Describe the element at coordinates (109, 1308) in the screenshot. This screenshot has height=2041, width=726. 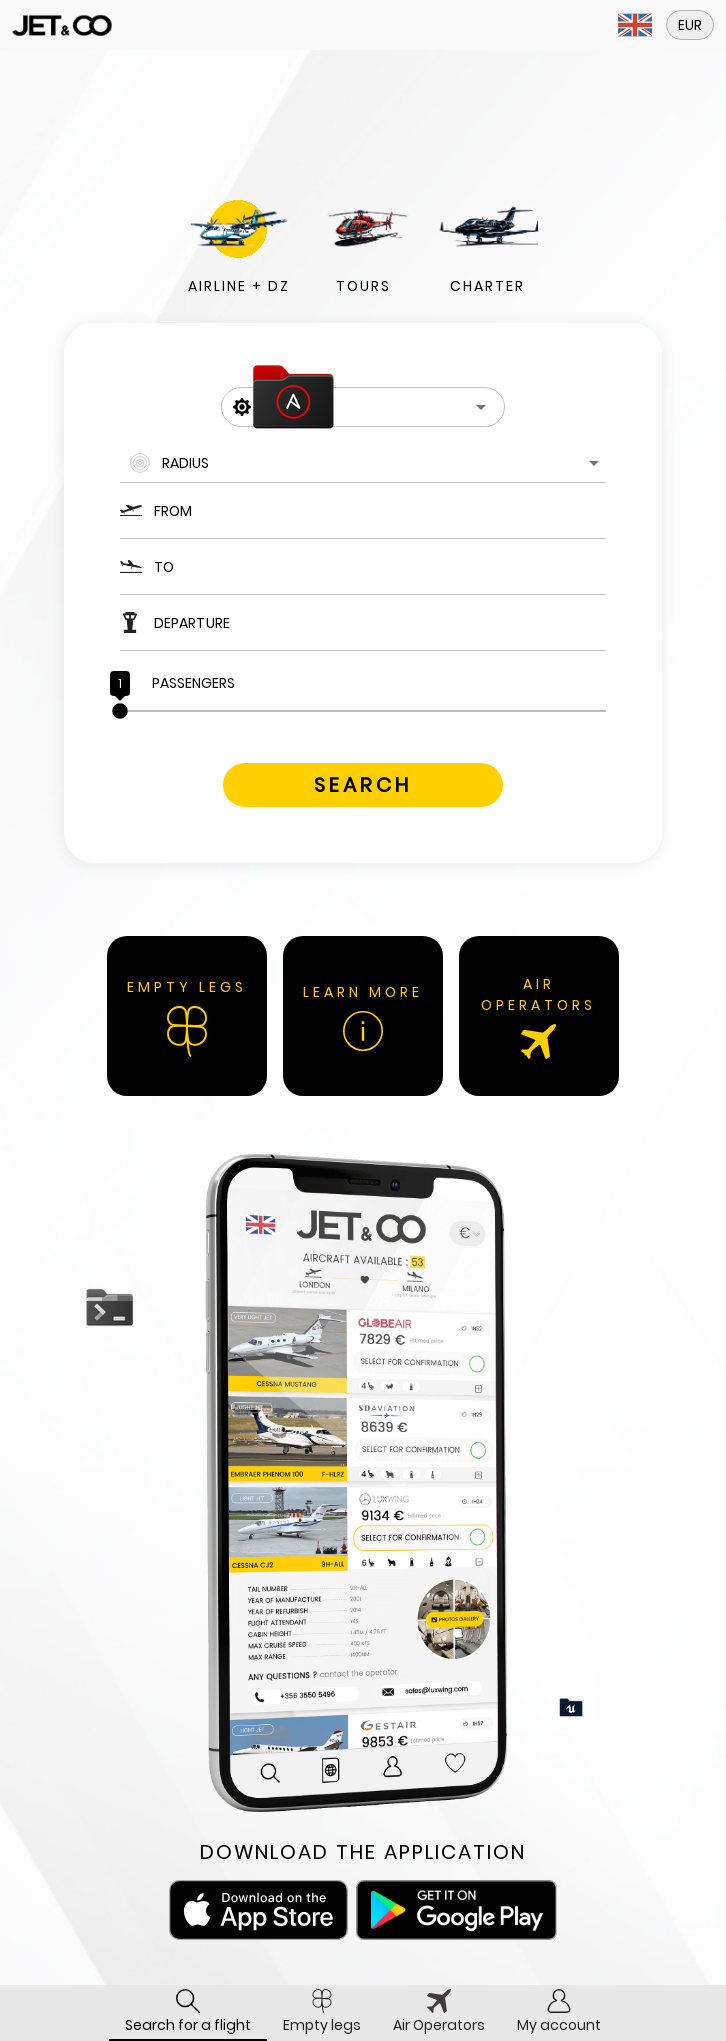
I see `open windows terminal projects folder` at that location.